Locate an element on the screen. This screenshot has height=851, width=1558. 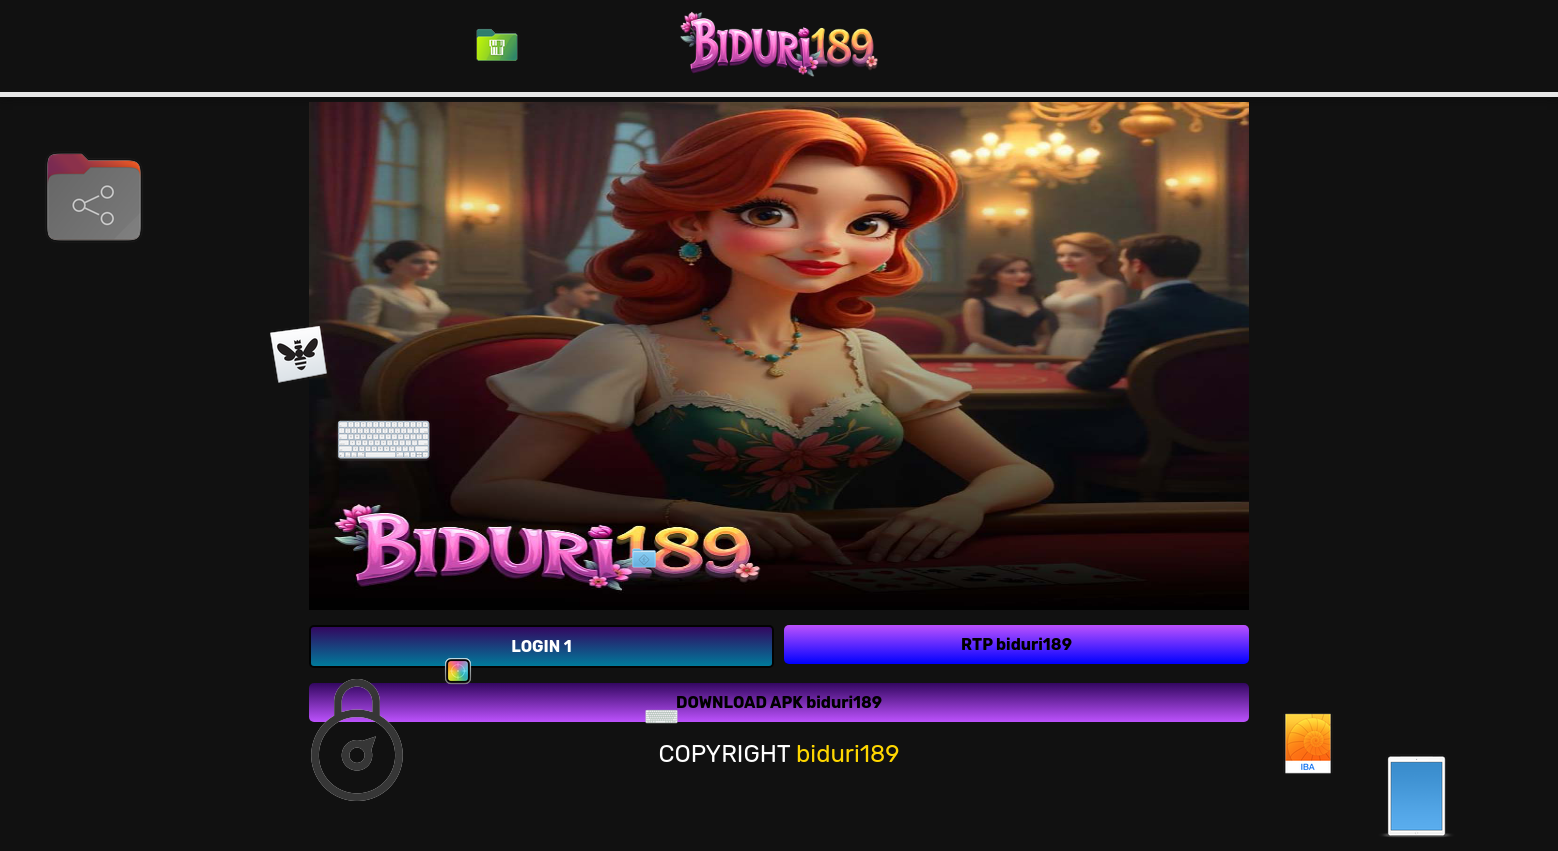
iPad Pro with cellular connectivity is located at coordinates (1416, 796).